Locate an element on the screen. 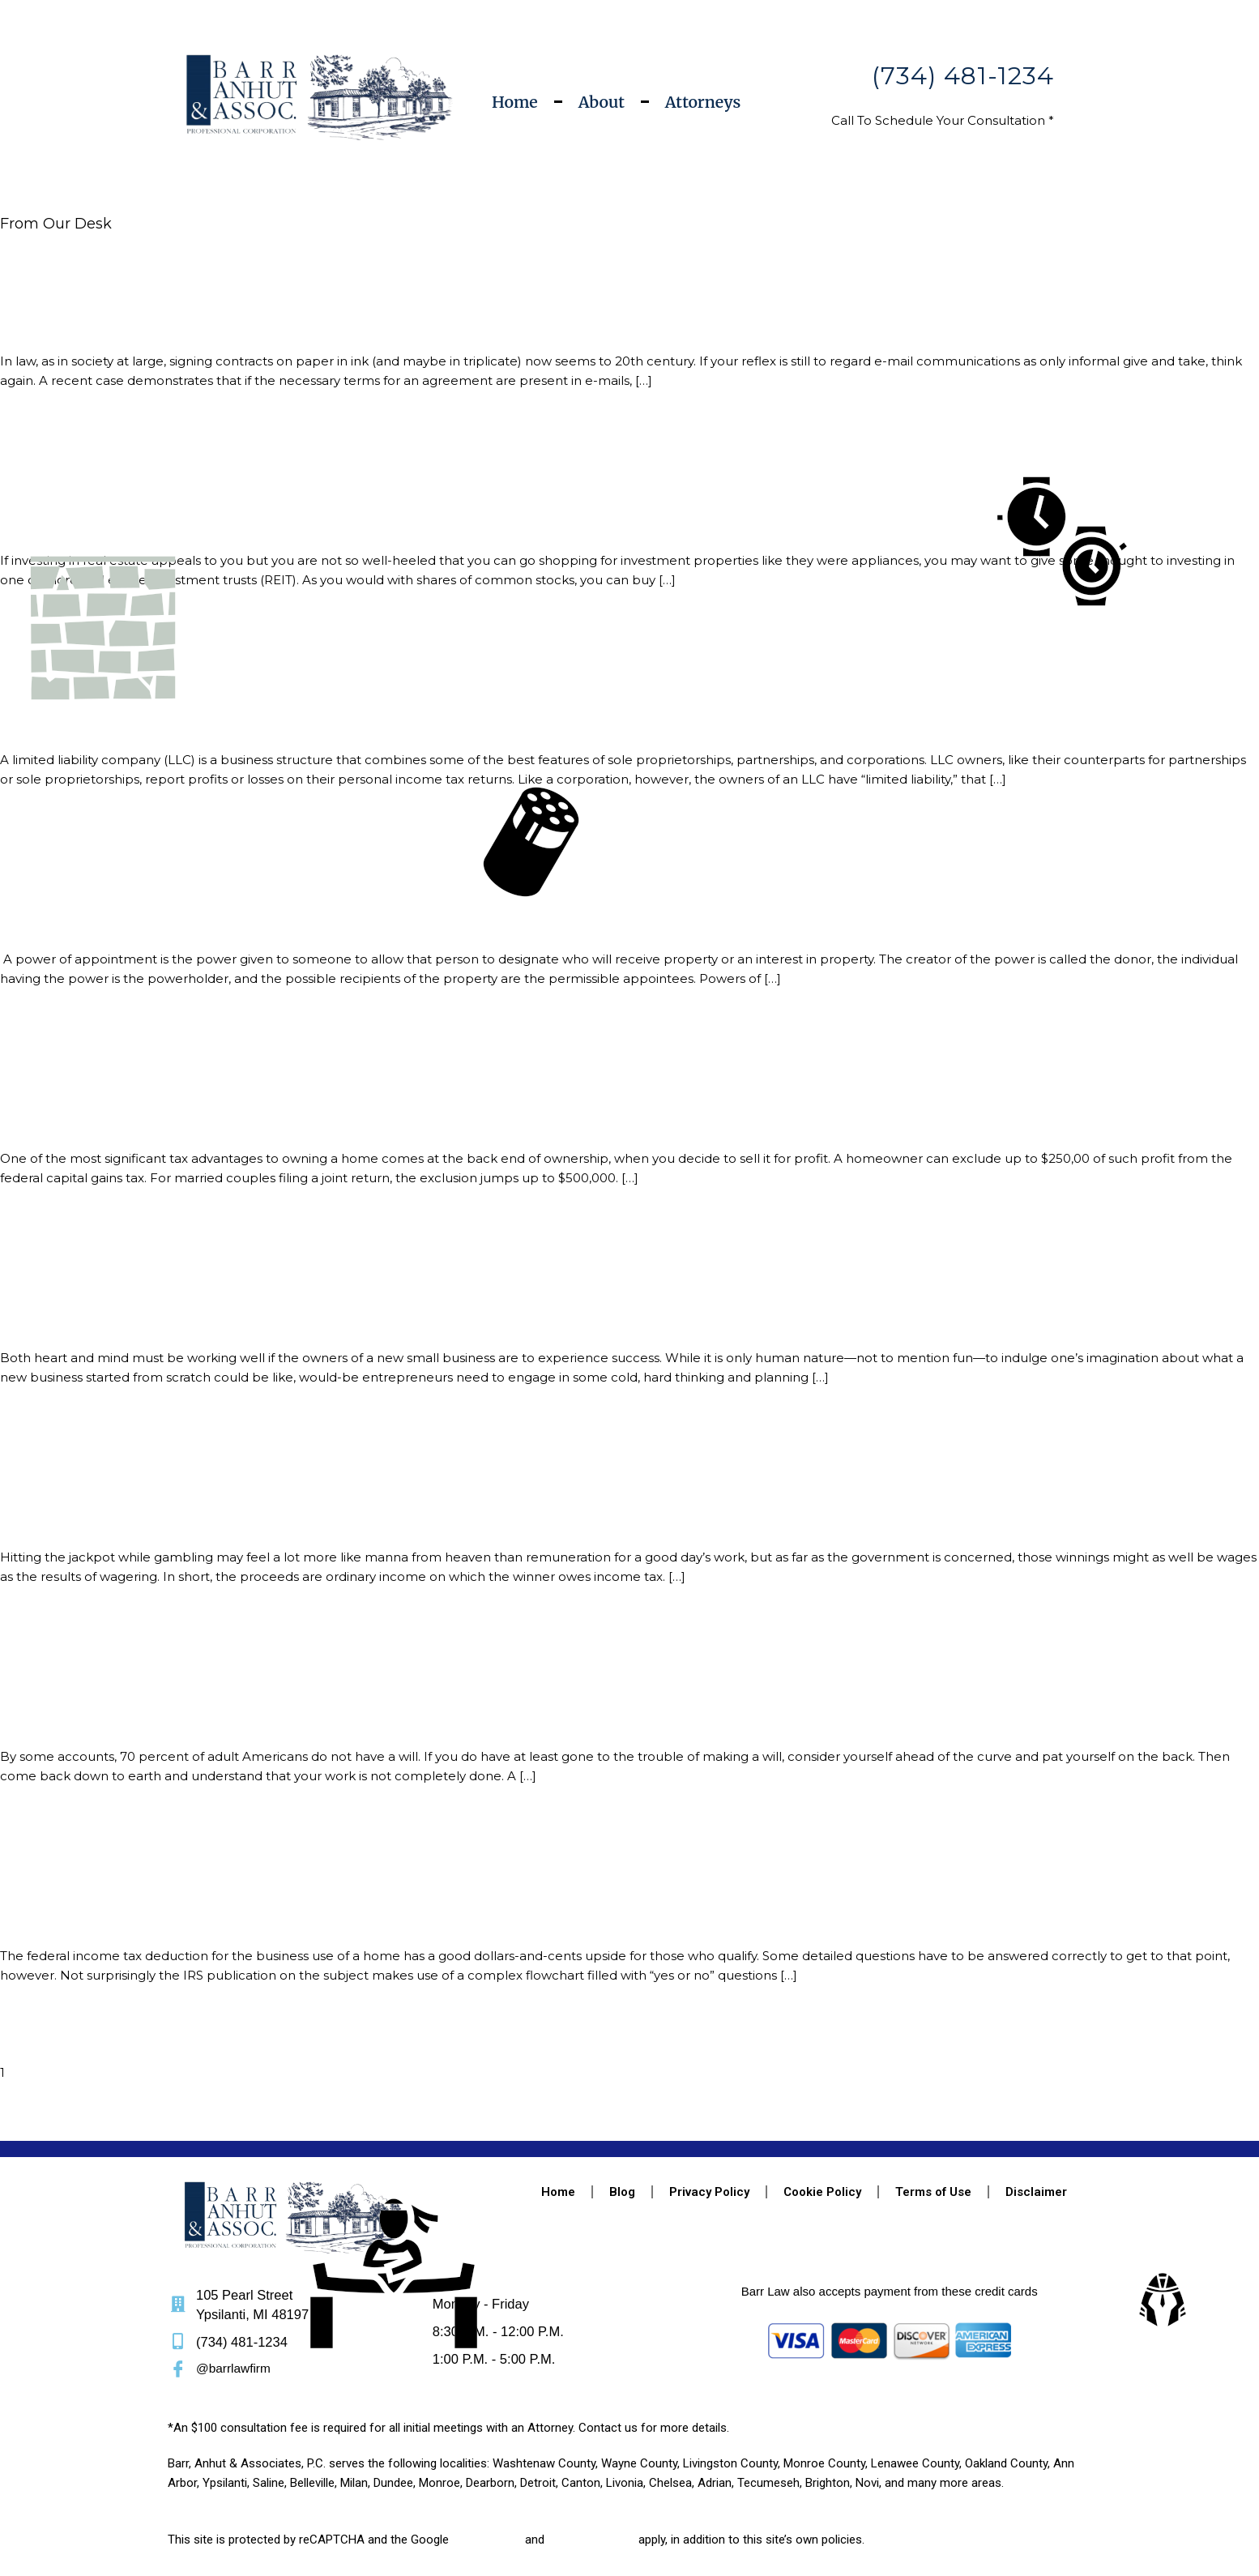  sync time across multiple devices is located at coordinates (1062, 541).